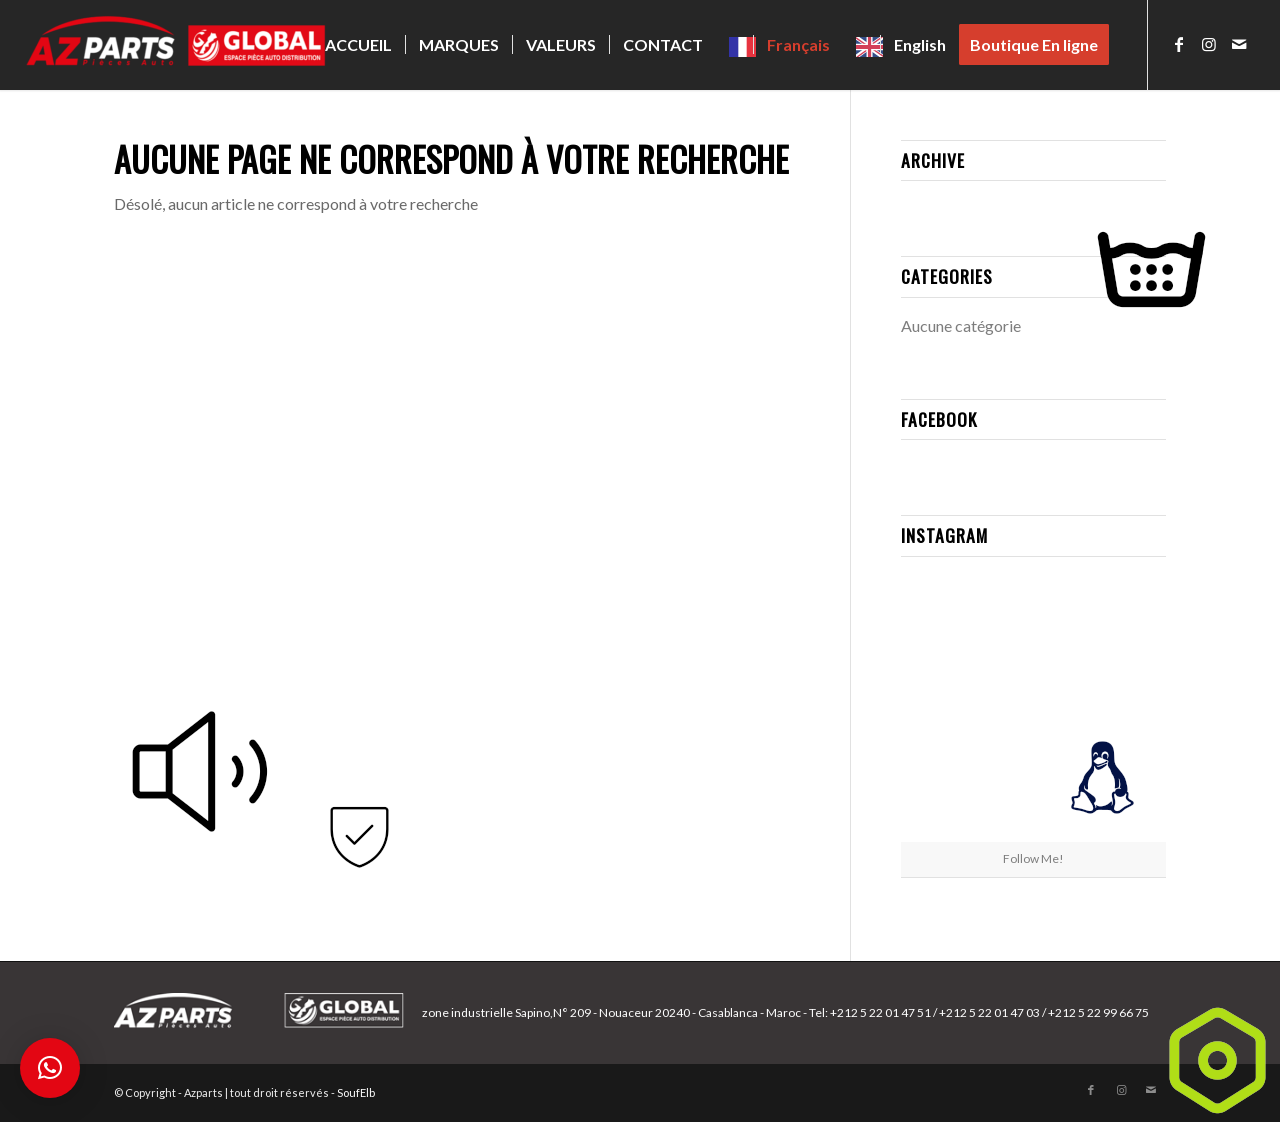  What do you see at coordinates (197, 771) in the screenshot?
I see `volume is set to high` at bounding box center [197, 771].